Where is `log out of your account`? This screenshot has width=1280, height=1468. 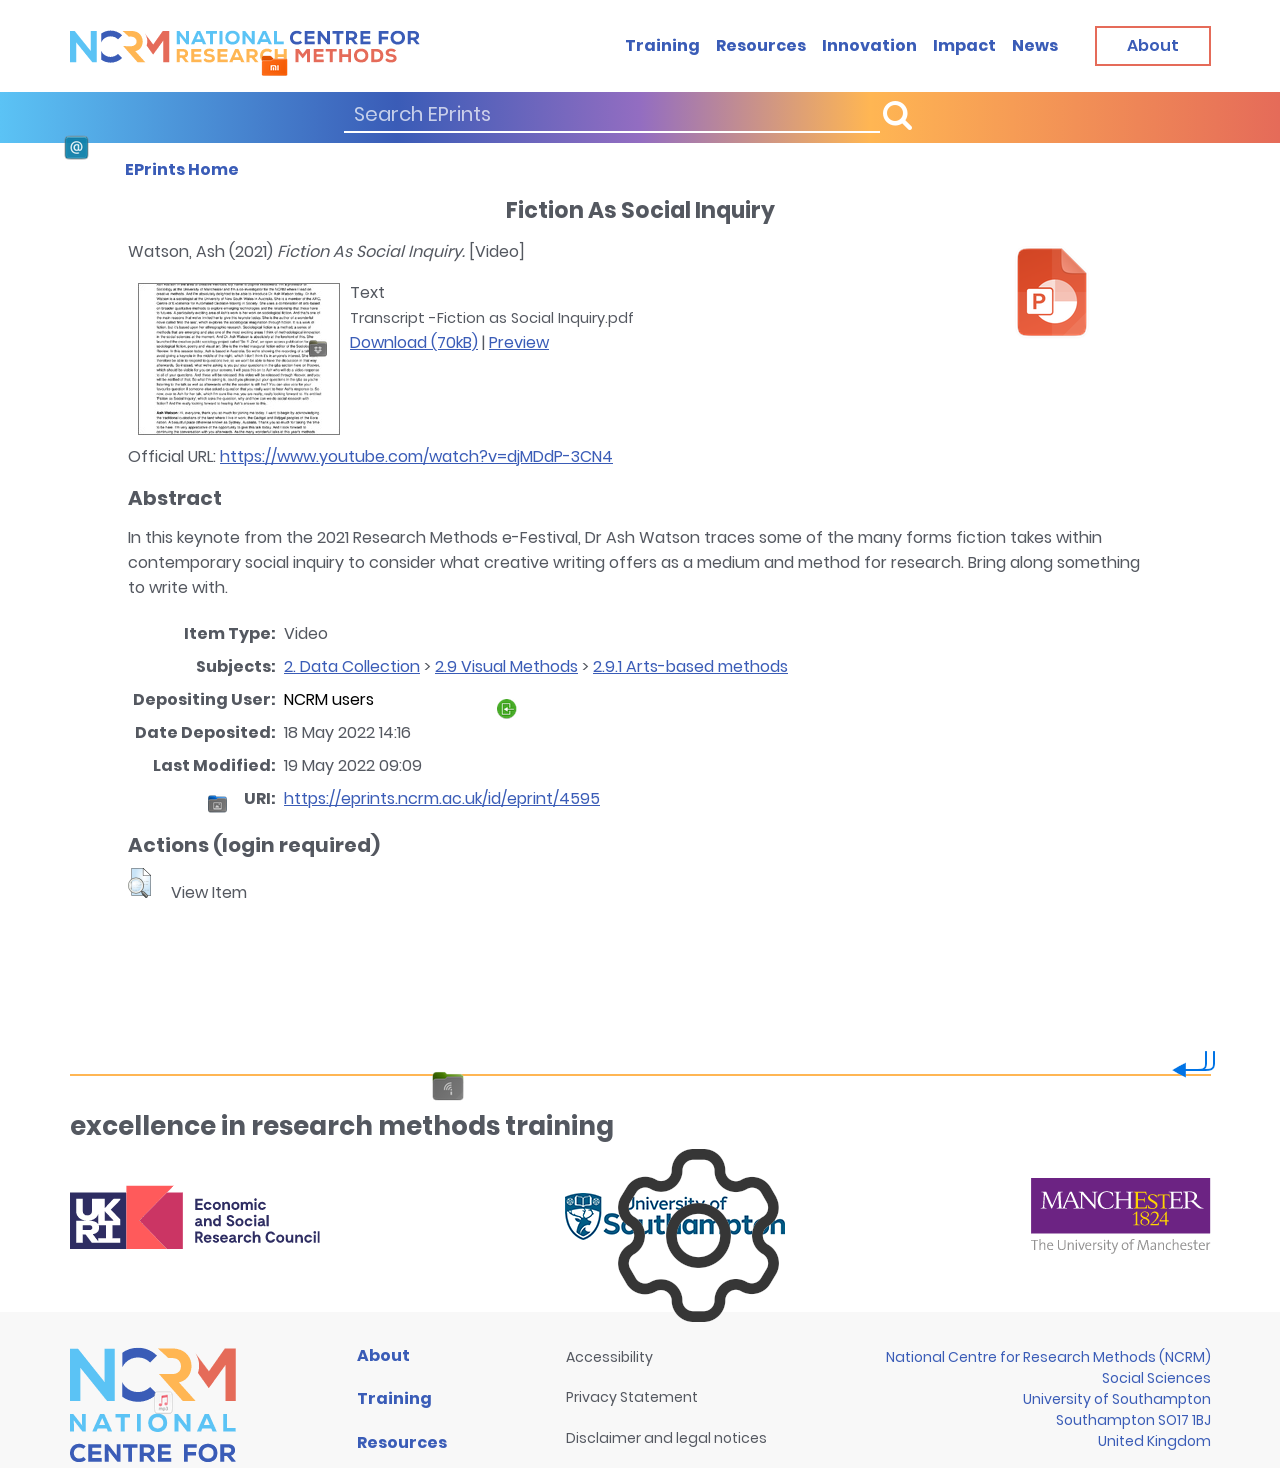 log out of your account is located at coordinates (507, 709).